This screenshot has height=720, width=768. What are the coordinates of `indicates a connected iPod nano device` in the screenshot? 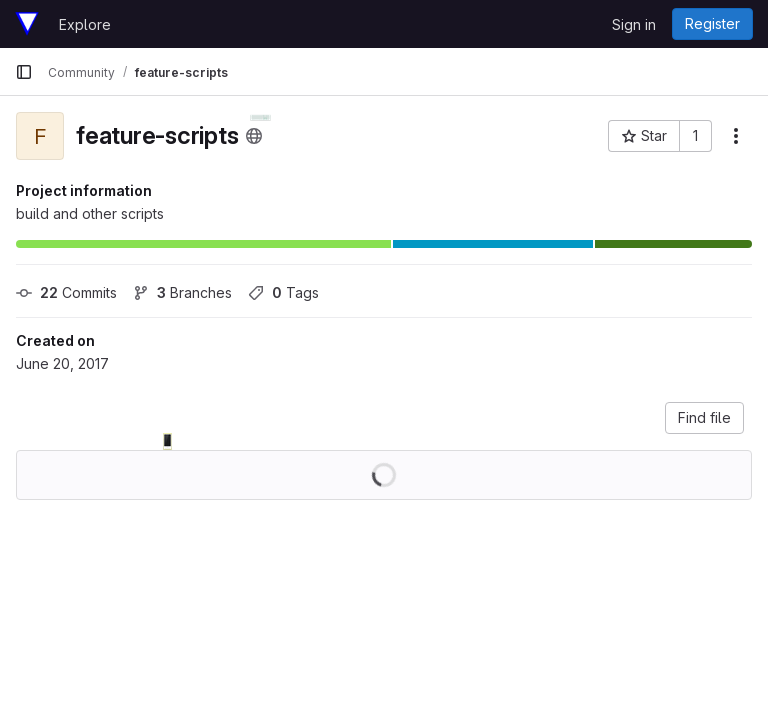 It's located at (167, 441).